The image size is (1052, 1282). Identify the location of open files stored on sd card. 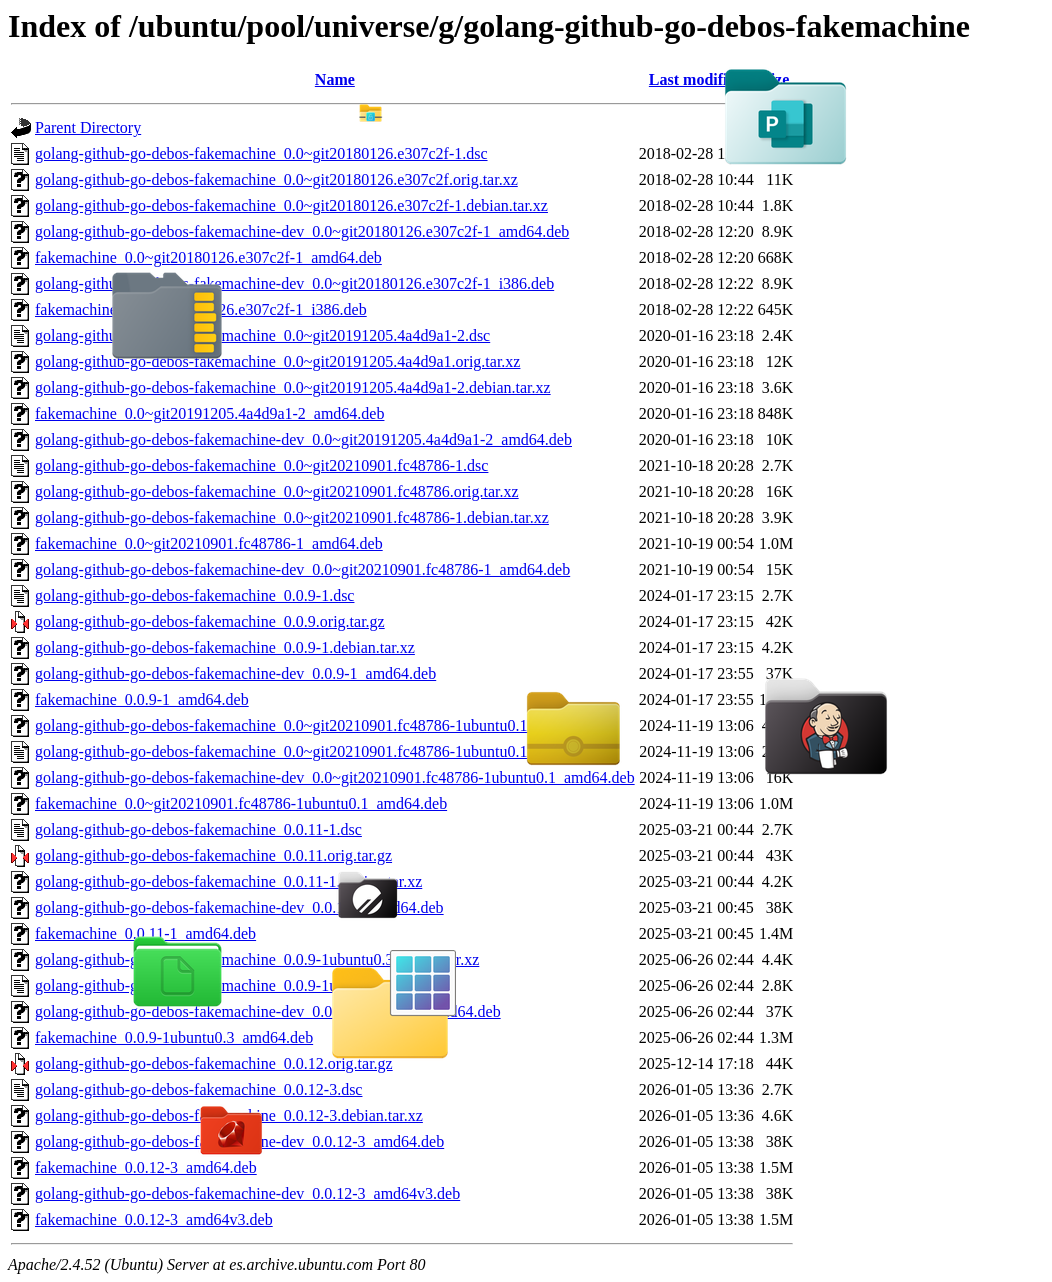
(166, 318).